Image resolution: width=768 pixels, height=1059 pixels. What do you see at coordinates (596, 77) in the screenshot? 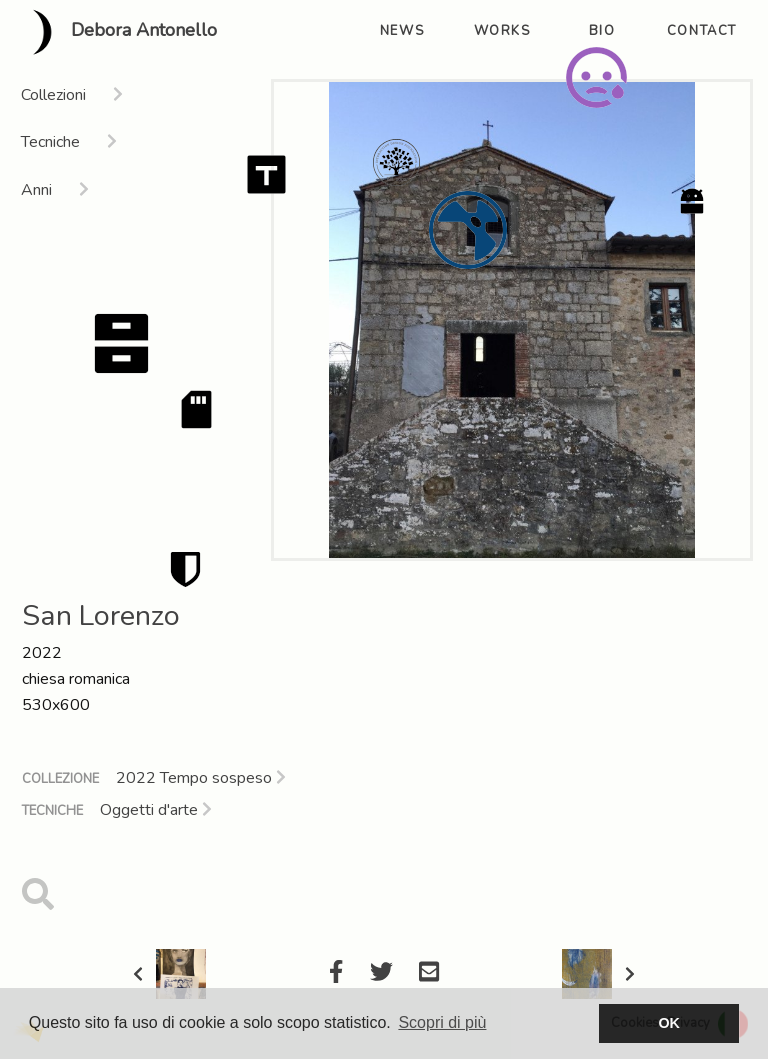
I see `indicate a sad or negative reaction` at bounding box center [596, 77].